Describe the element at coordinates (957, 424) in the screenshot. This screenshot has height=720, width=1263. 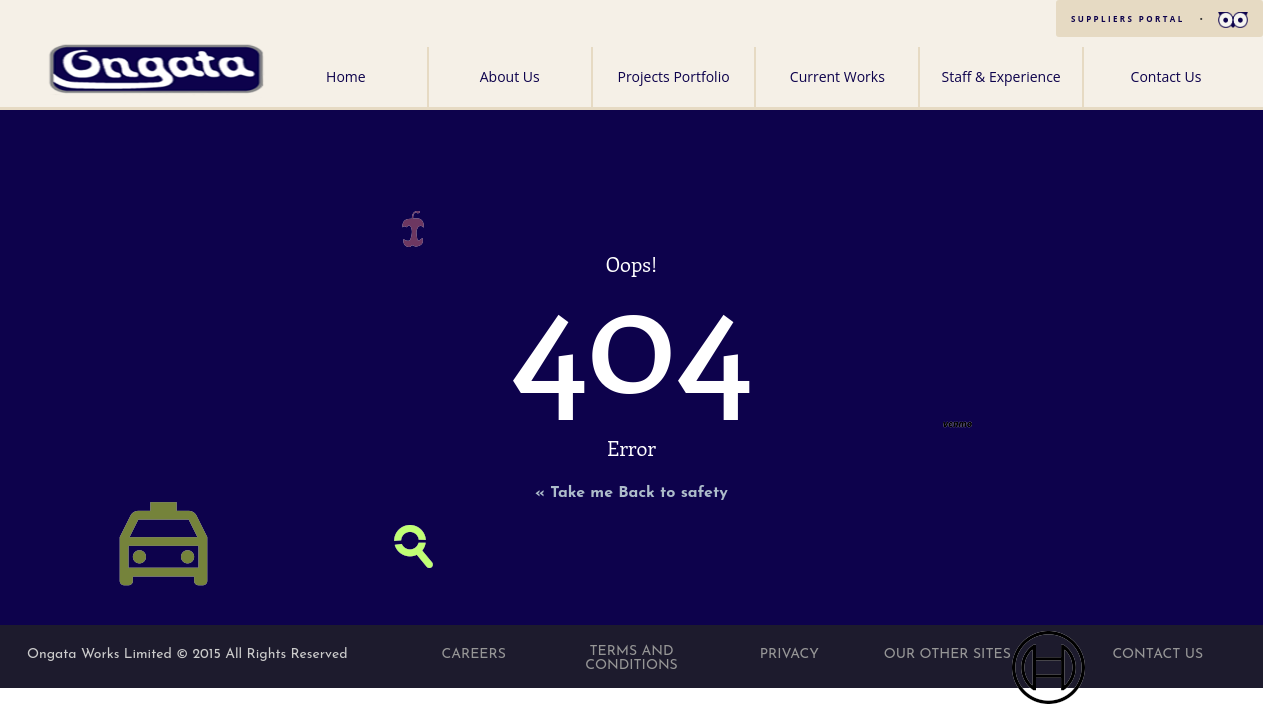
I see `open the venmo app` at that location.